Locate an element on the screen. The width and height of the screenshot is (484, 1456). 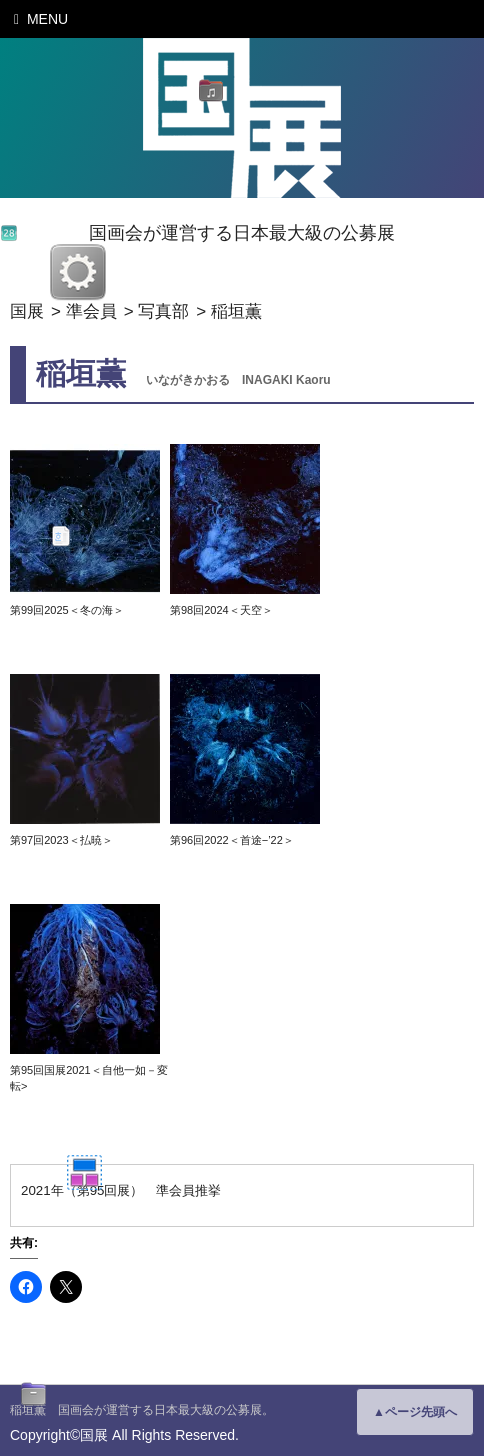
open the calendar app is located at coordinates (9, 233).